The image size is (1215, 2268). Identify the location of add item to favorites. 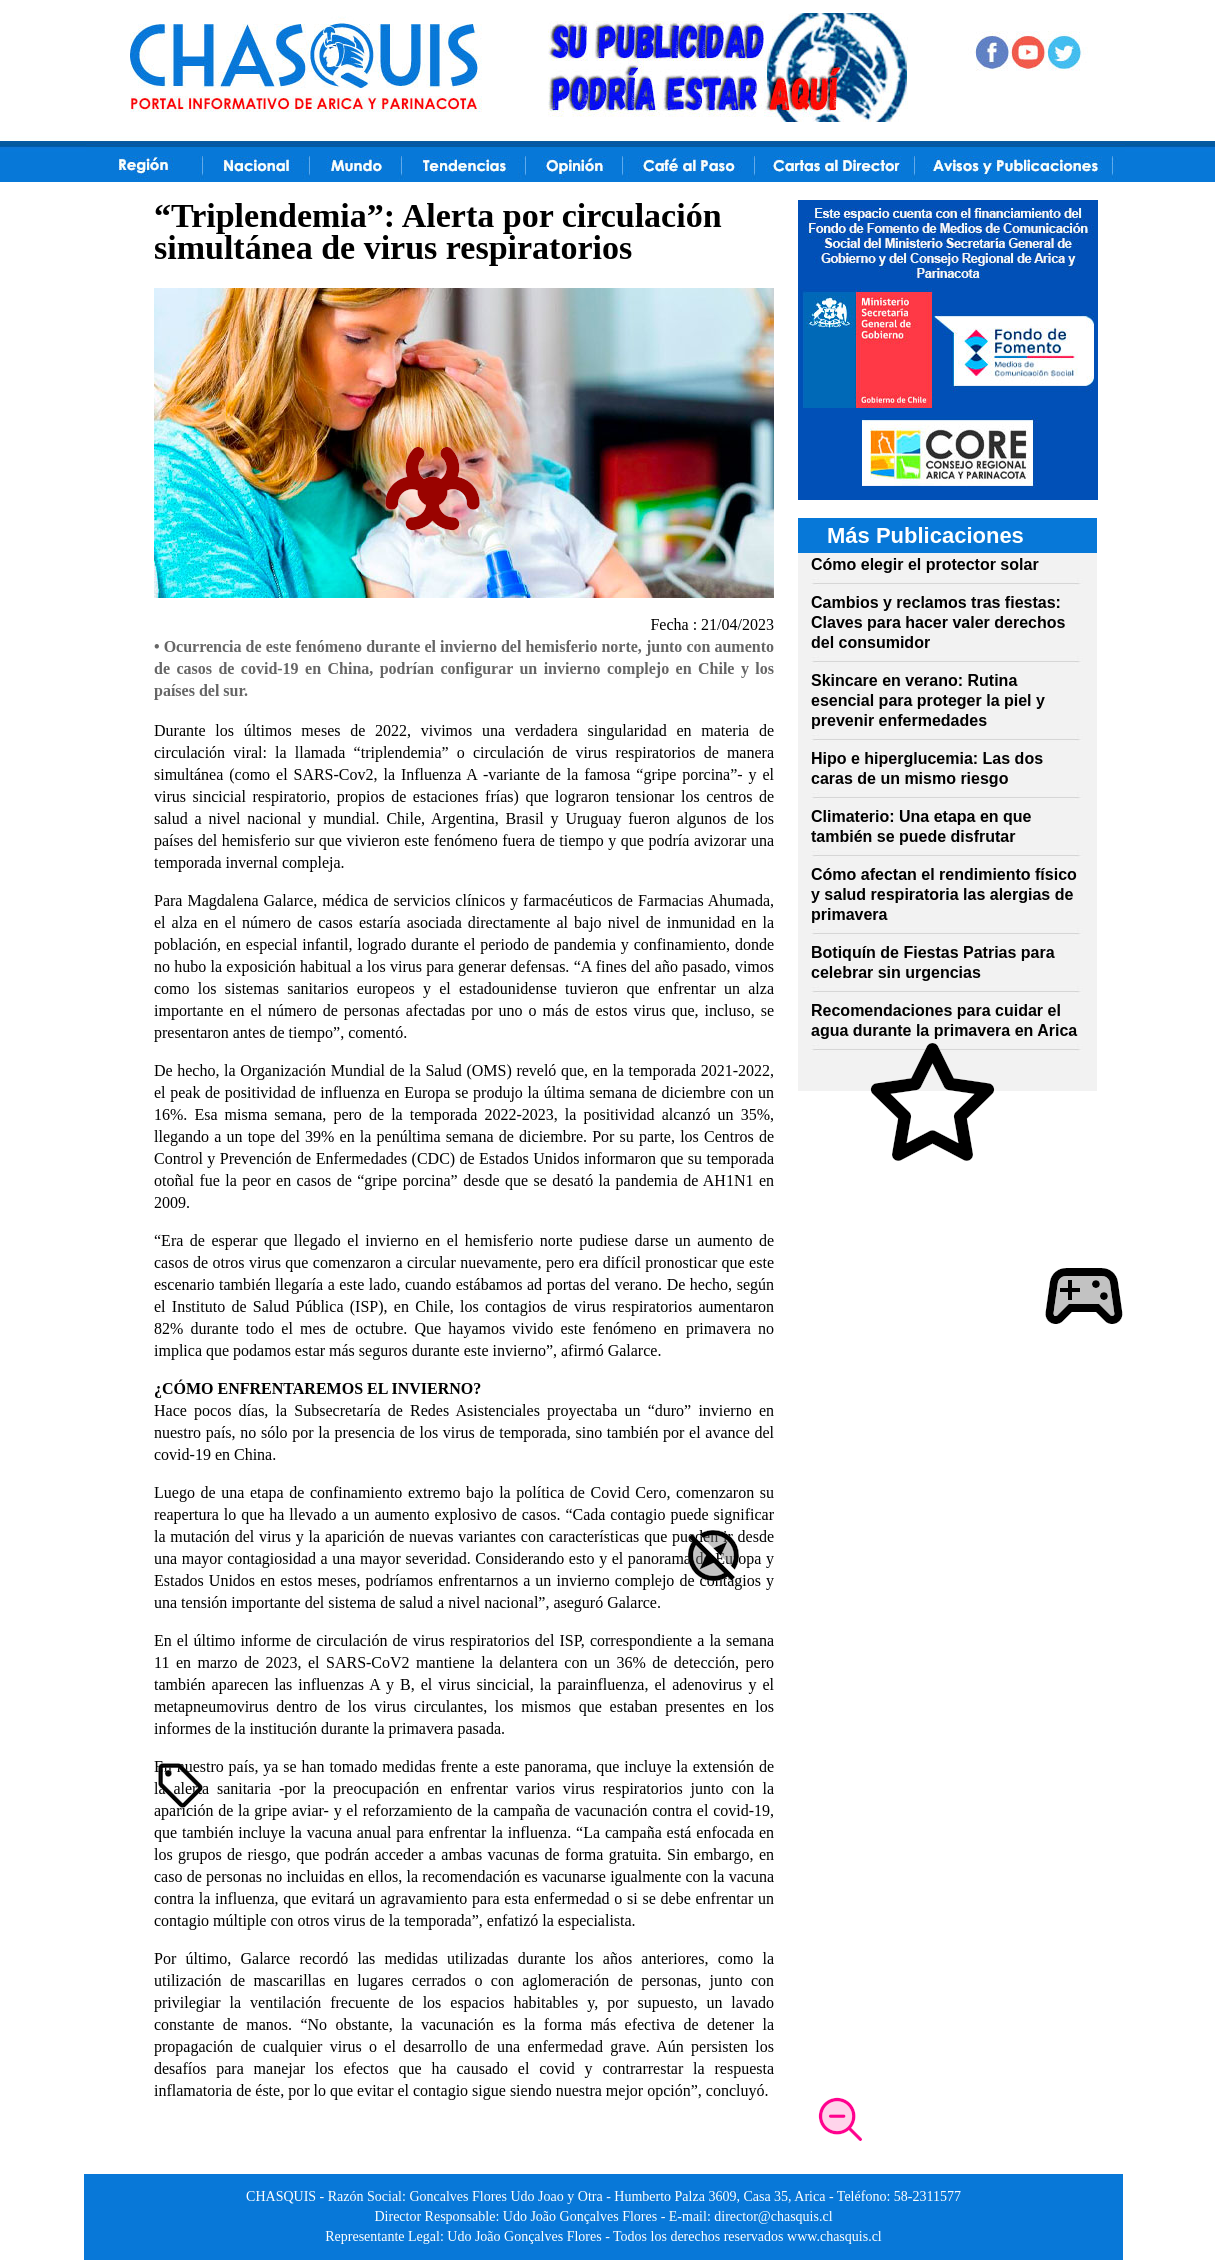
(932, 1107).